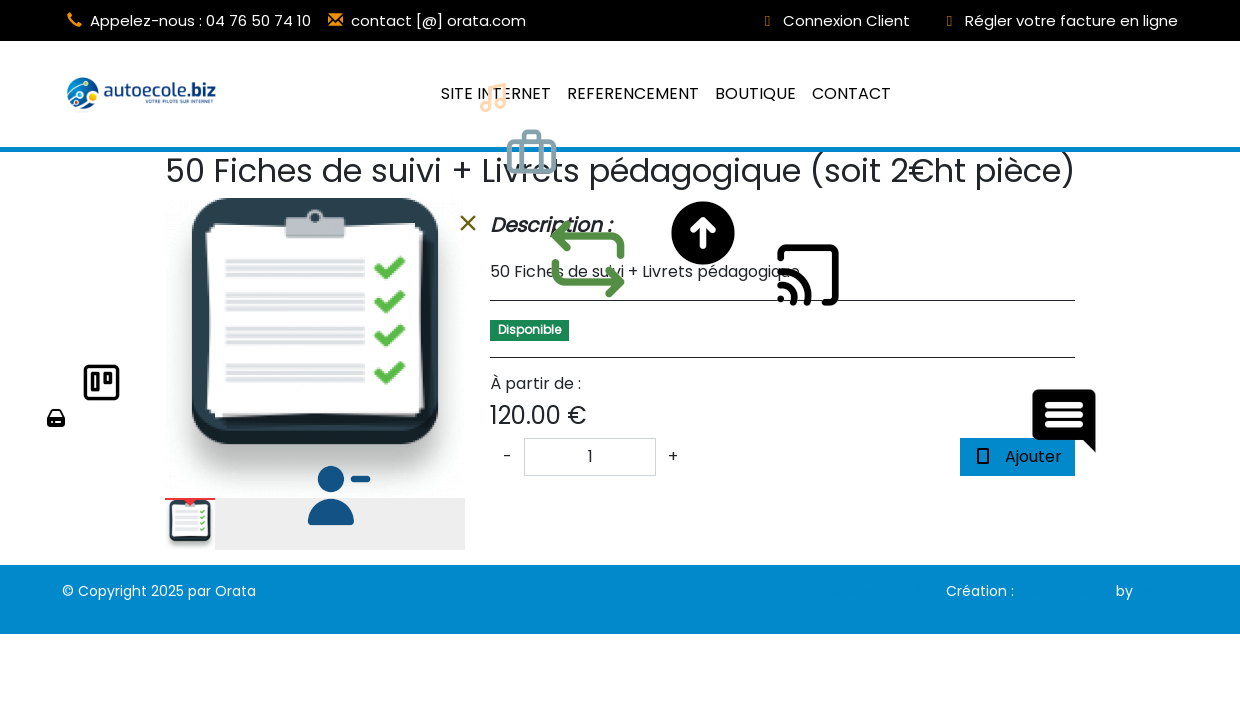 The image size is (1240, 720). What do you see at coordinates (337, 495) in the screenshot?
I see `remove a contact or friend` at bounding box center [337, 495].